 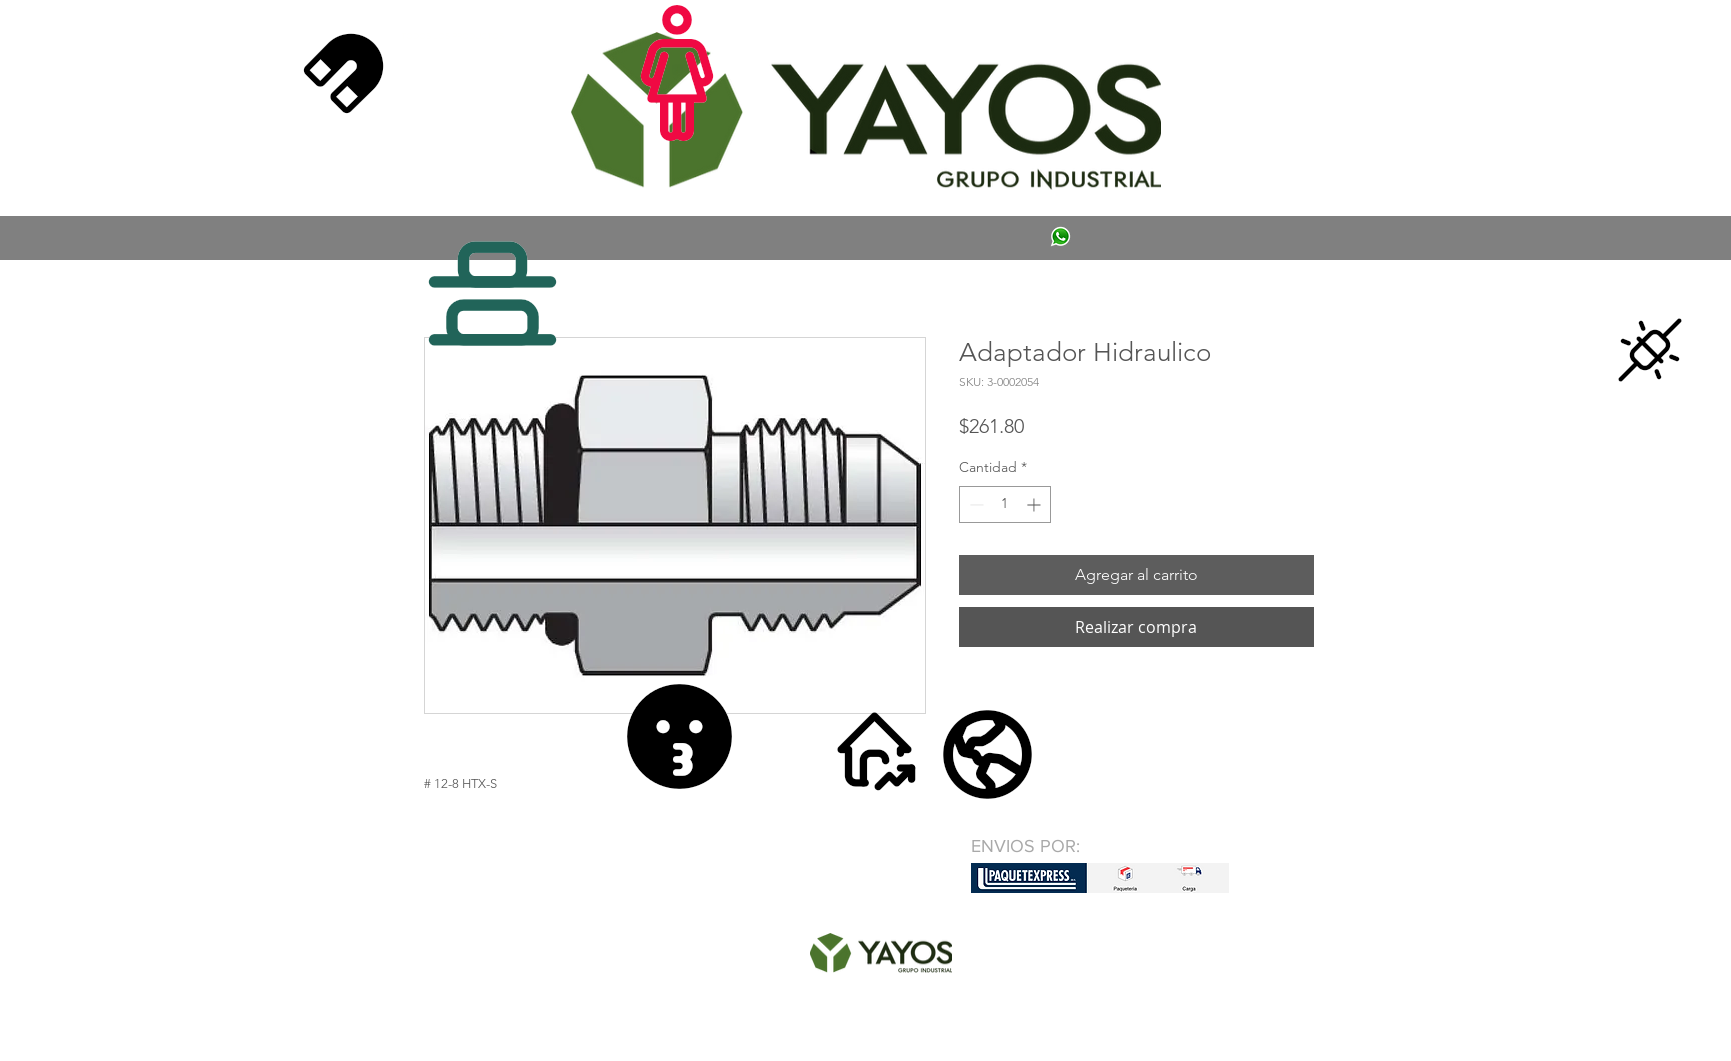 I want to click on send a kiss or blowing kiss emoji reaction, so click(x=679, y=736).